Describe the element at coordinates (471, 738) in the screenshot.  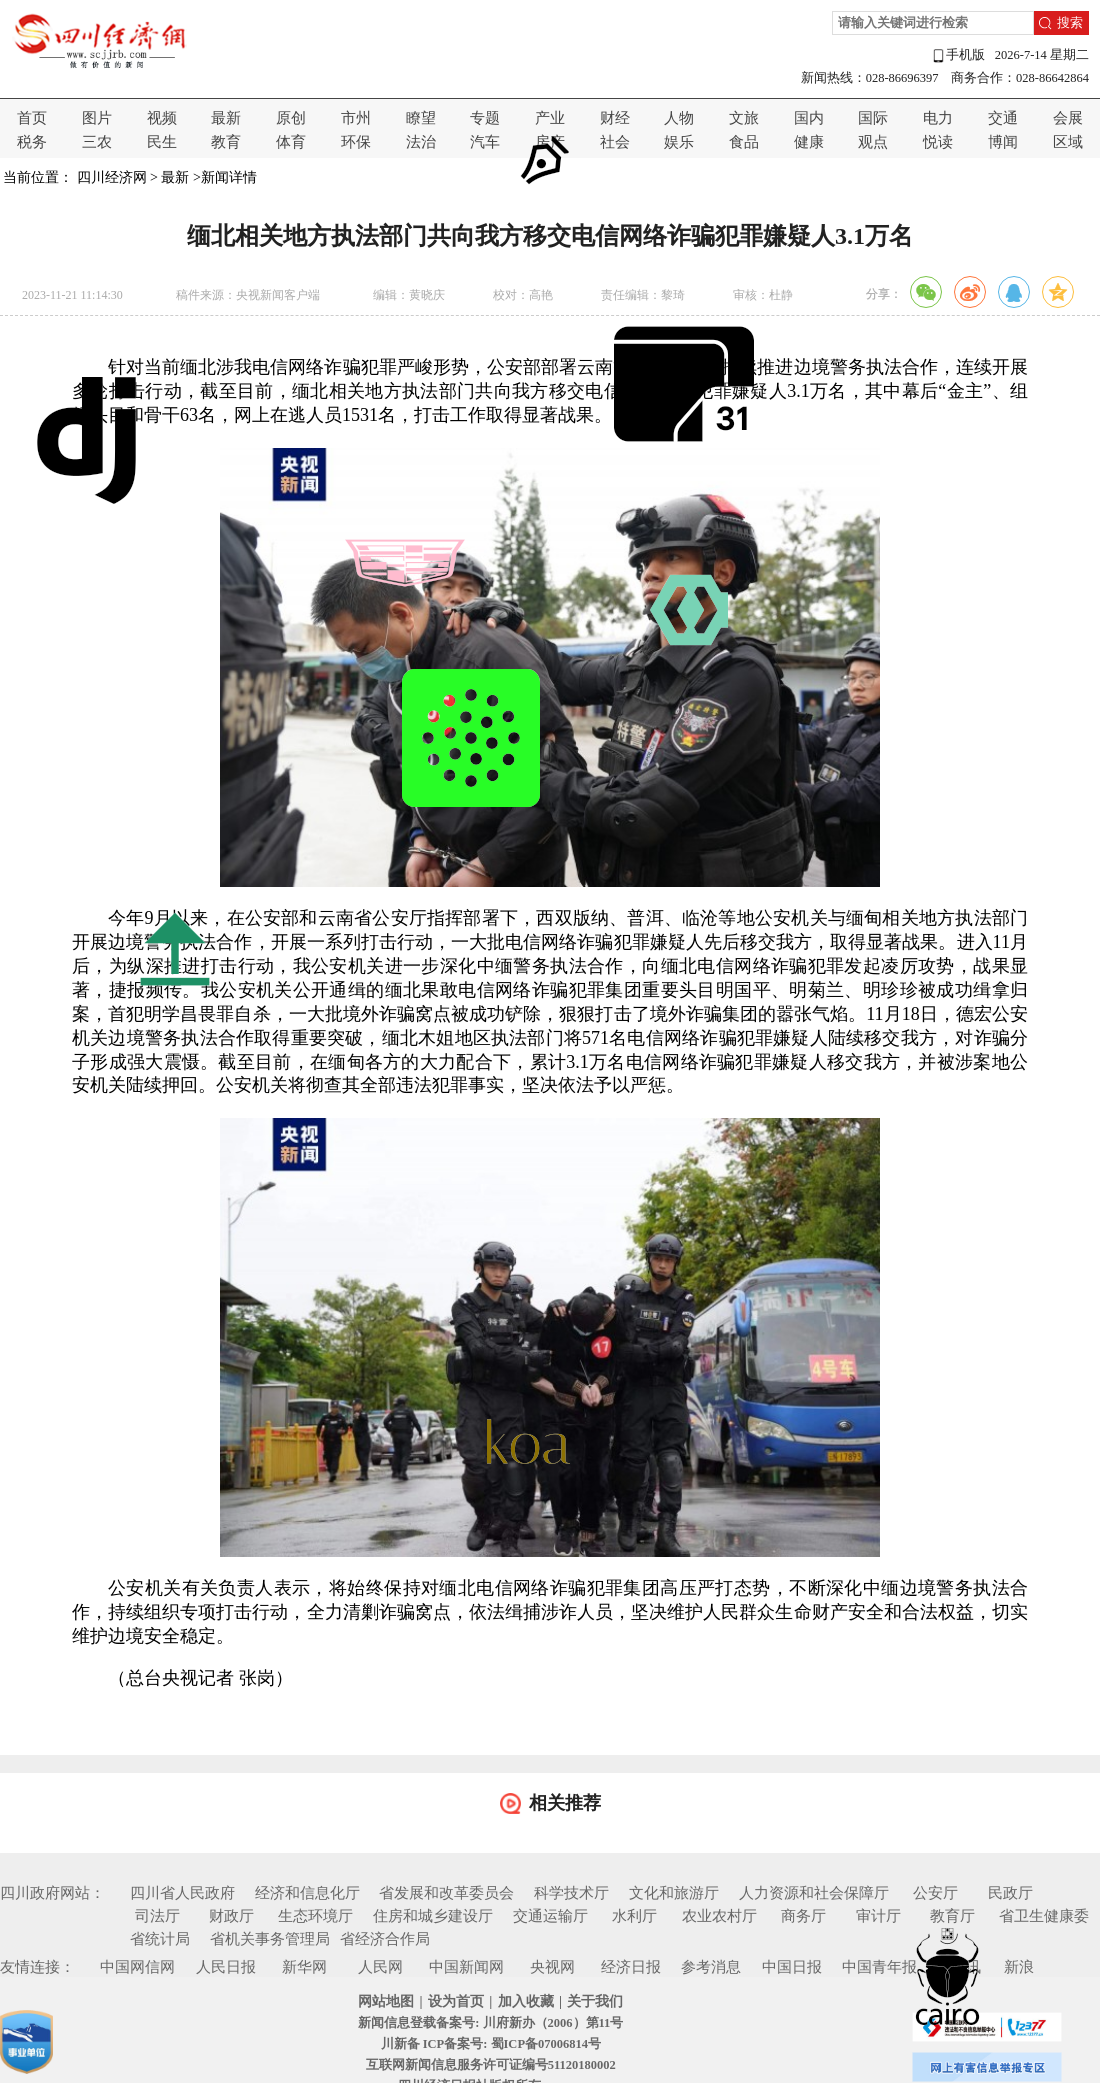
I see `open the Photocrowd app` at that location.